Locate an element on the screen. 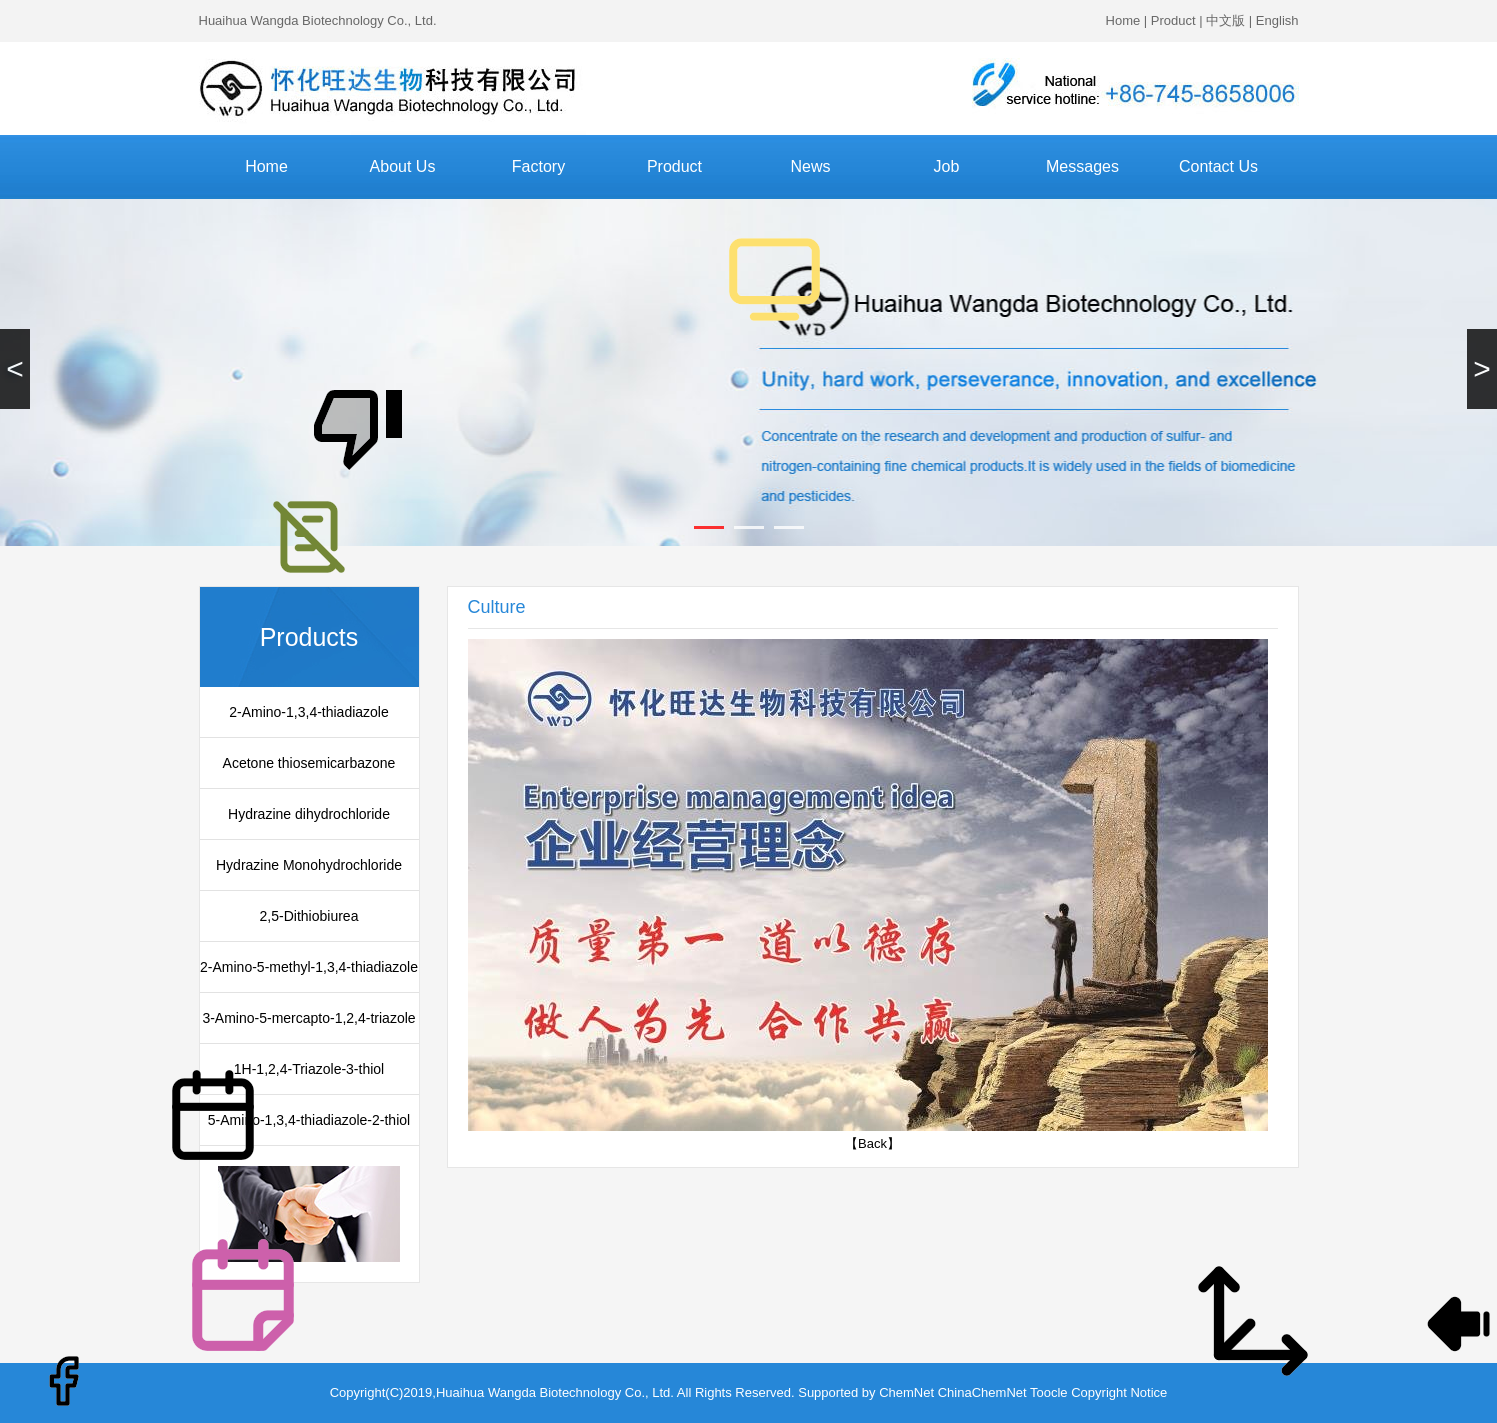 Image resolution: width=1497 pixels, height=1423 pixels. go back to the previous screen is located at coordinates (1458, 1324).